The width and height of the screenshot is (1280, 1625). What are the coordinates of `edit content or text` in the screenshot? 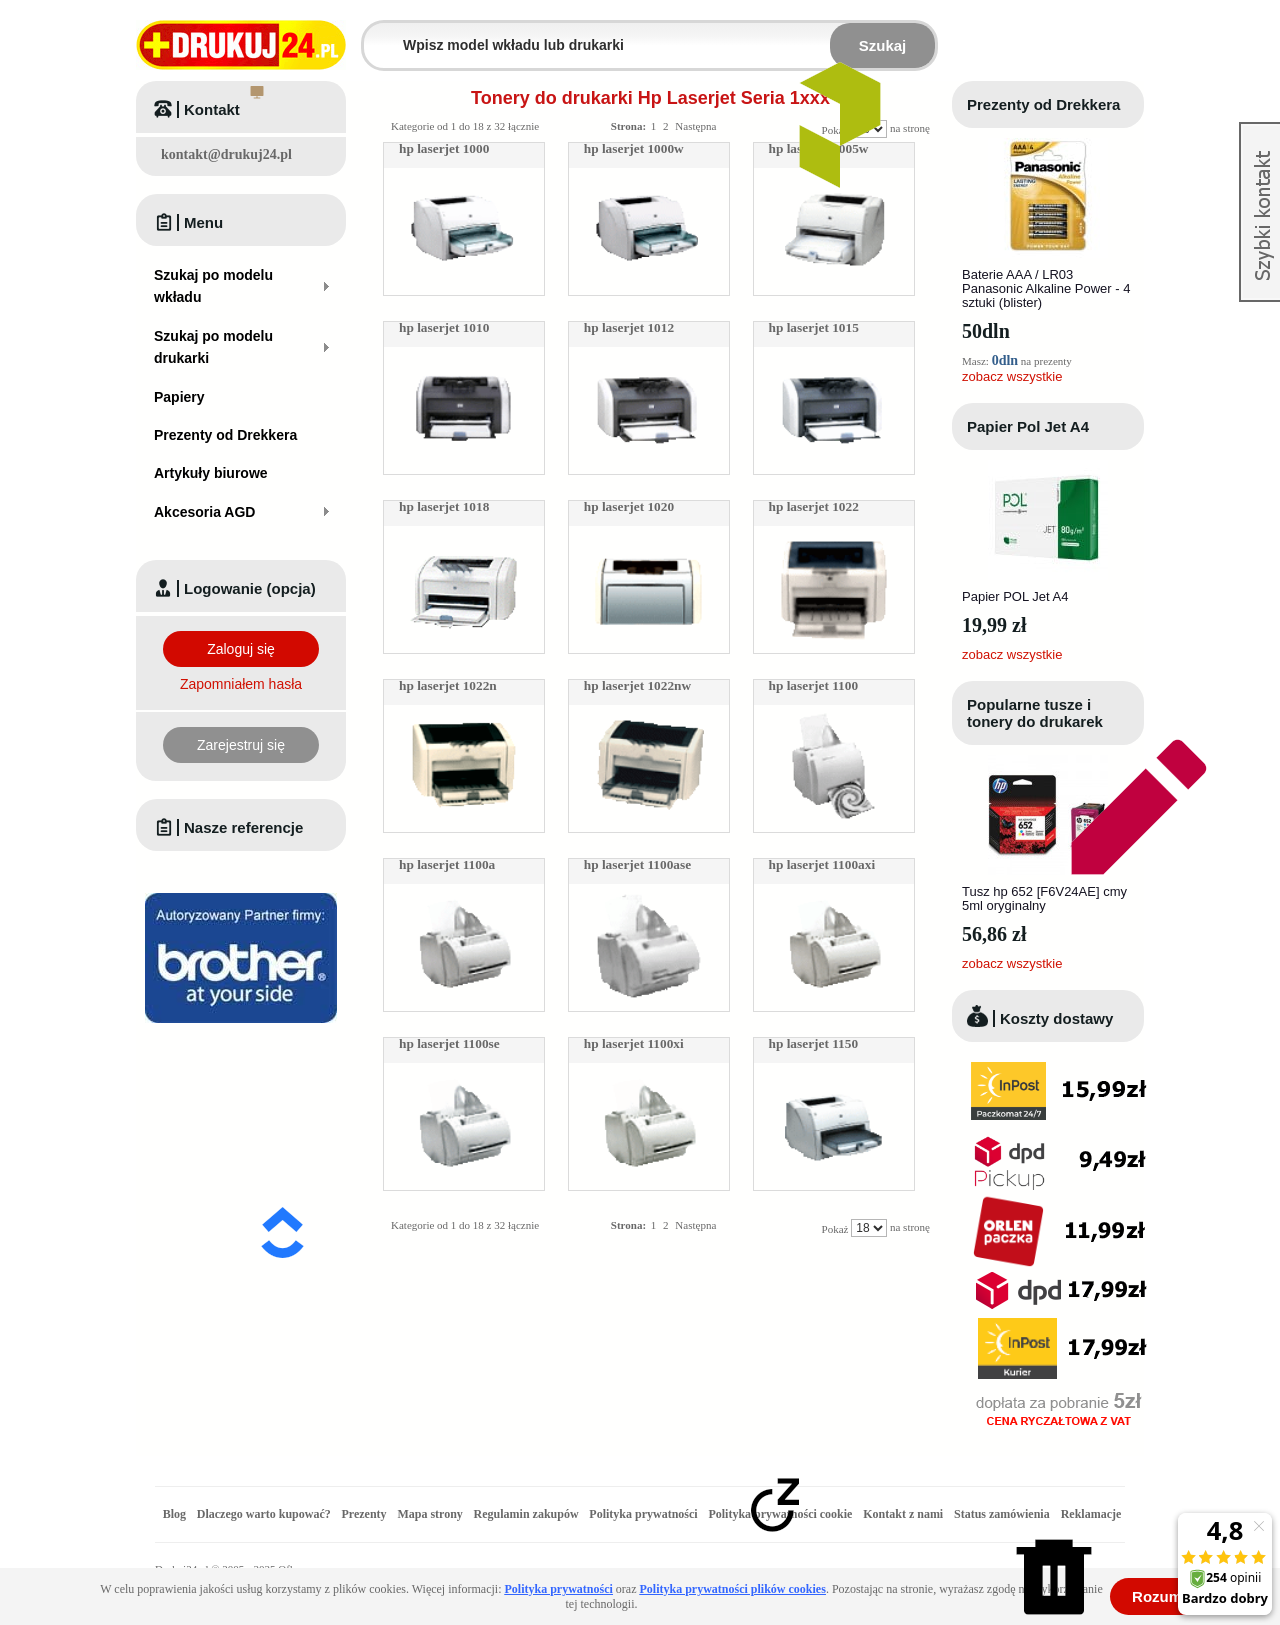 It's located at (1139, 807).